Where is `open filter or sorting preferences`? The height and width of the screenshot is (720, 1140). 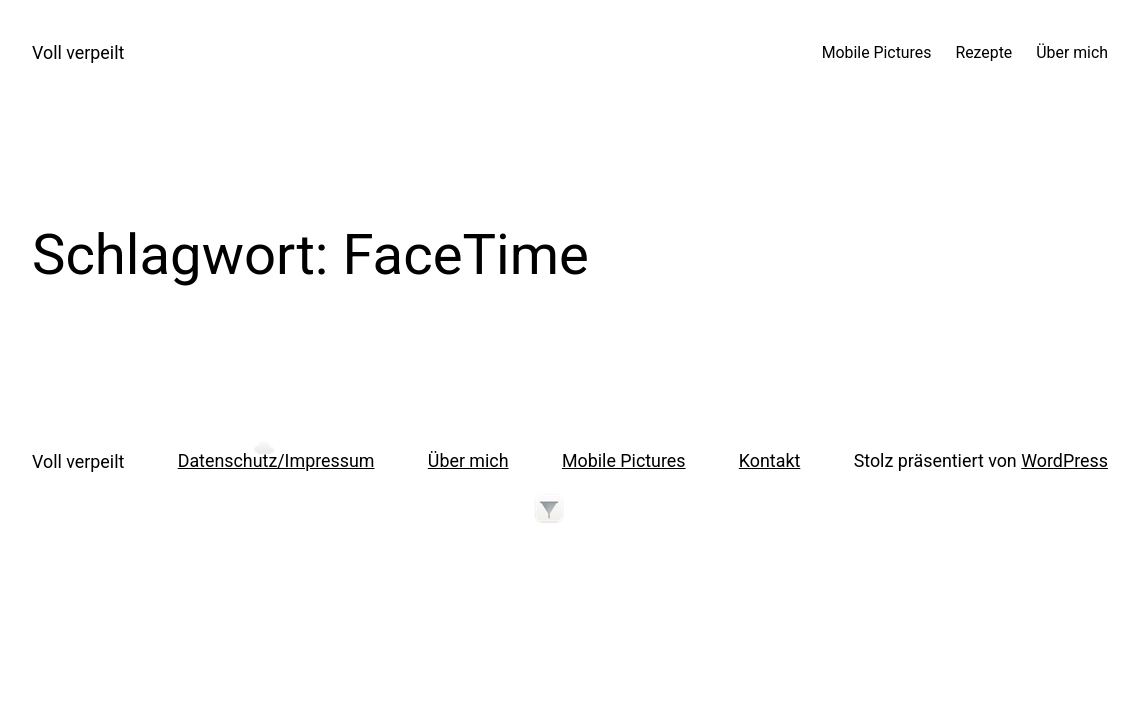
open filter or sorting preferences is located at coordinates (549, 508).